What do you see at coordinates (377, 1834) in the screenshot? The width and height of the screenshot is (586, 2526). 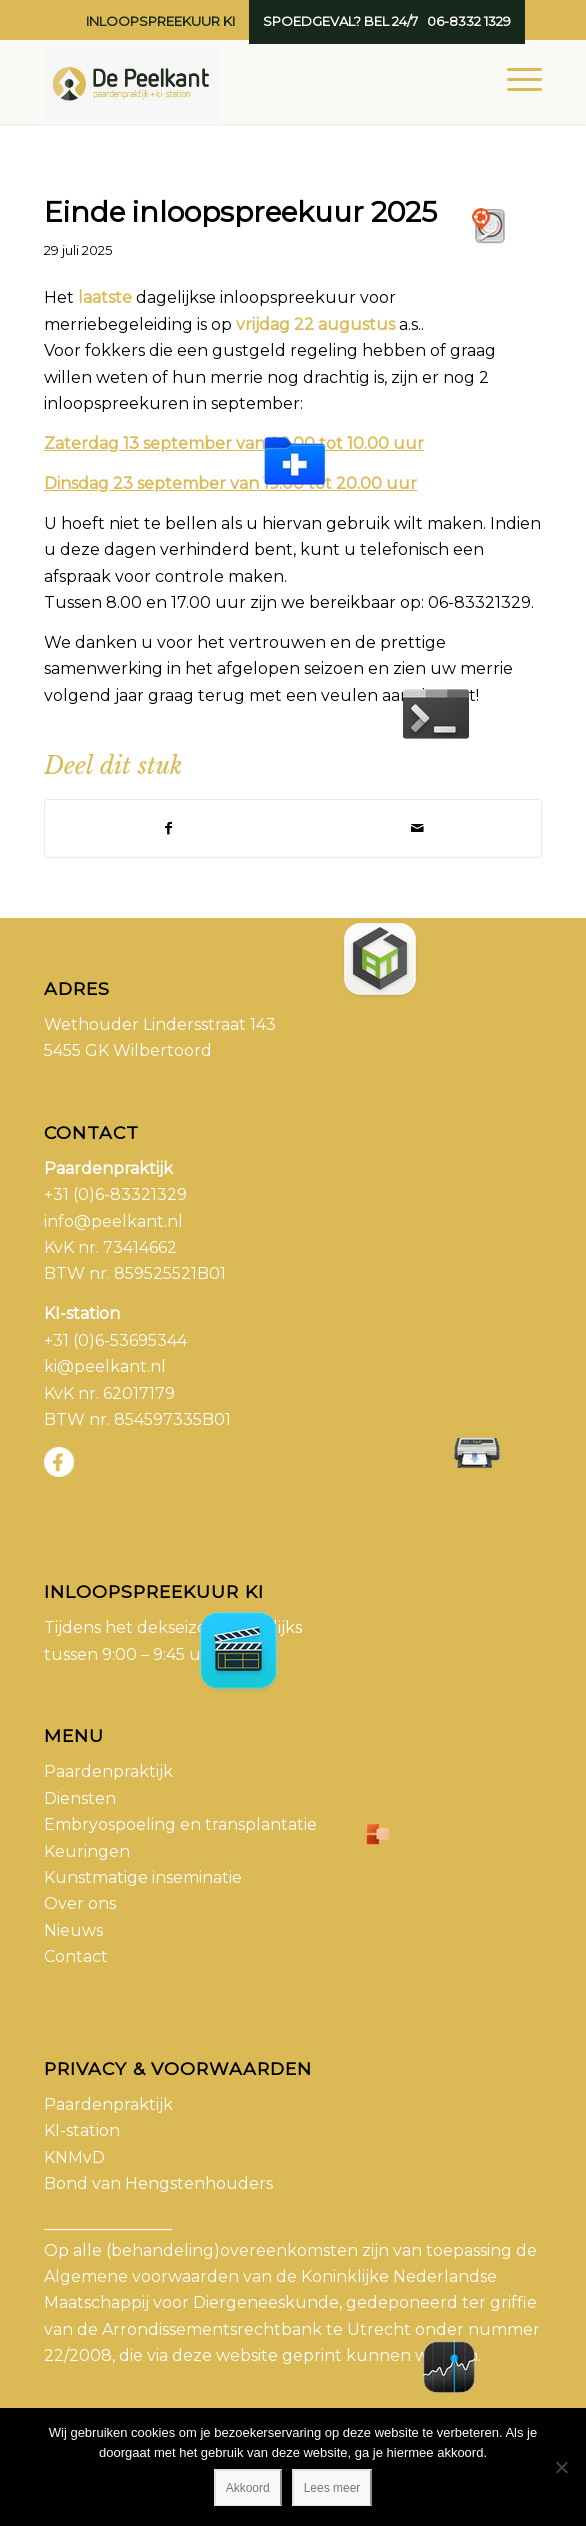 I see `open microsoft power automate` at bounding box center [377, 1834].